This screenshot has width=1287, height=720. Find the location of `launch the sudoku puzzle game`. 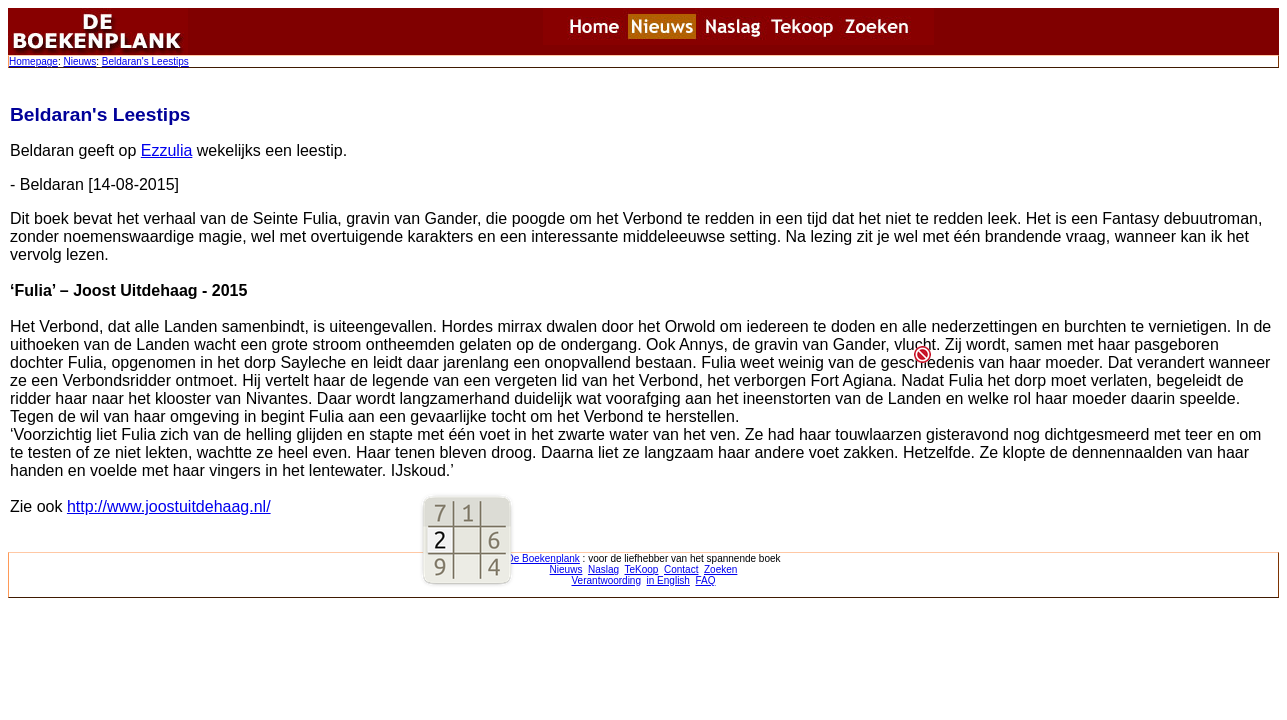

launch the sudoku puzzle game is located at coordinates (467, 540).